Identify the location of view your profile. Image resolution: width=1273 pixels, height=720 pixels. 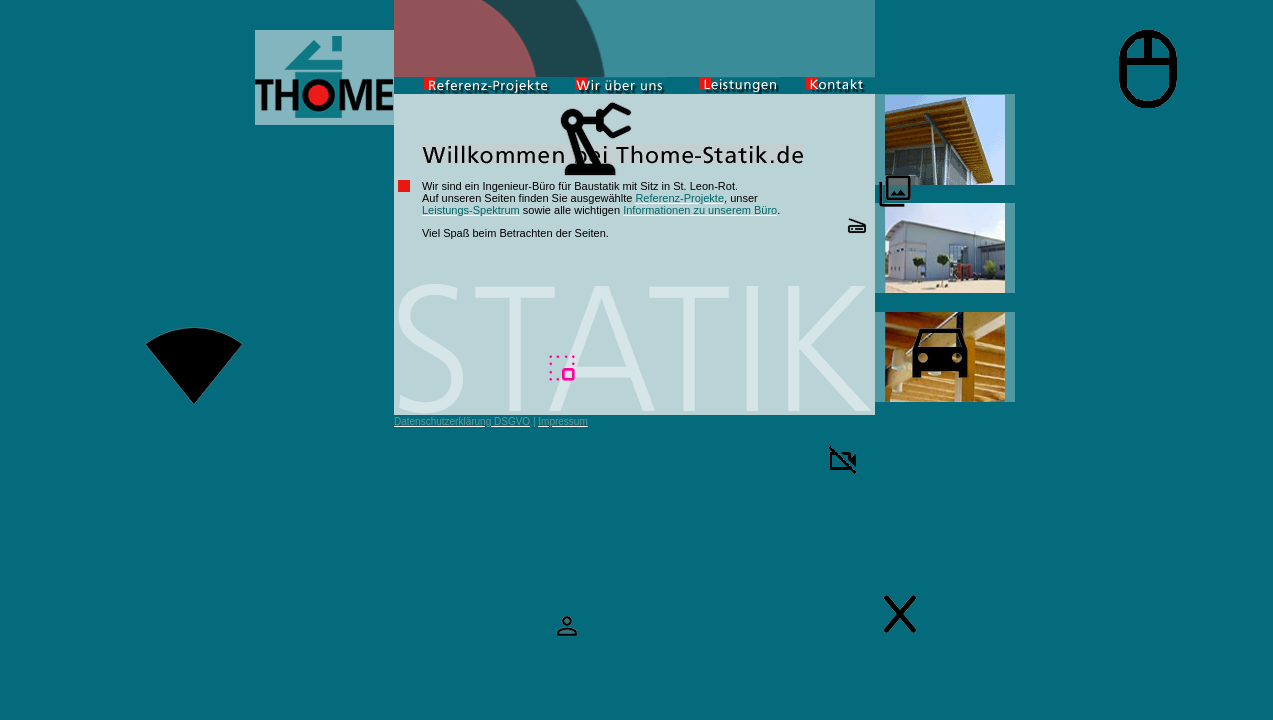
(567, 626).